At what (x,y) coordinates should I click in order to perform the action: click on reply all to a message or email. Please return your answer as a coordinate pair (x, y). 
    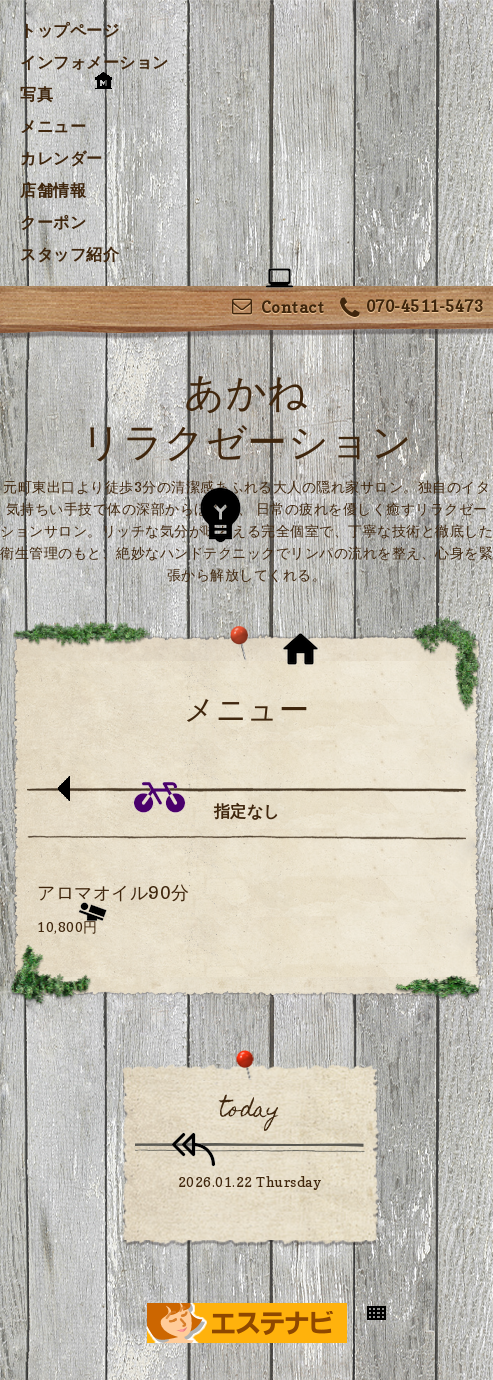
    Looking at the image, I should click on (193, 1149).